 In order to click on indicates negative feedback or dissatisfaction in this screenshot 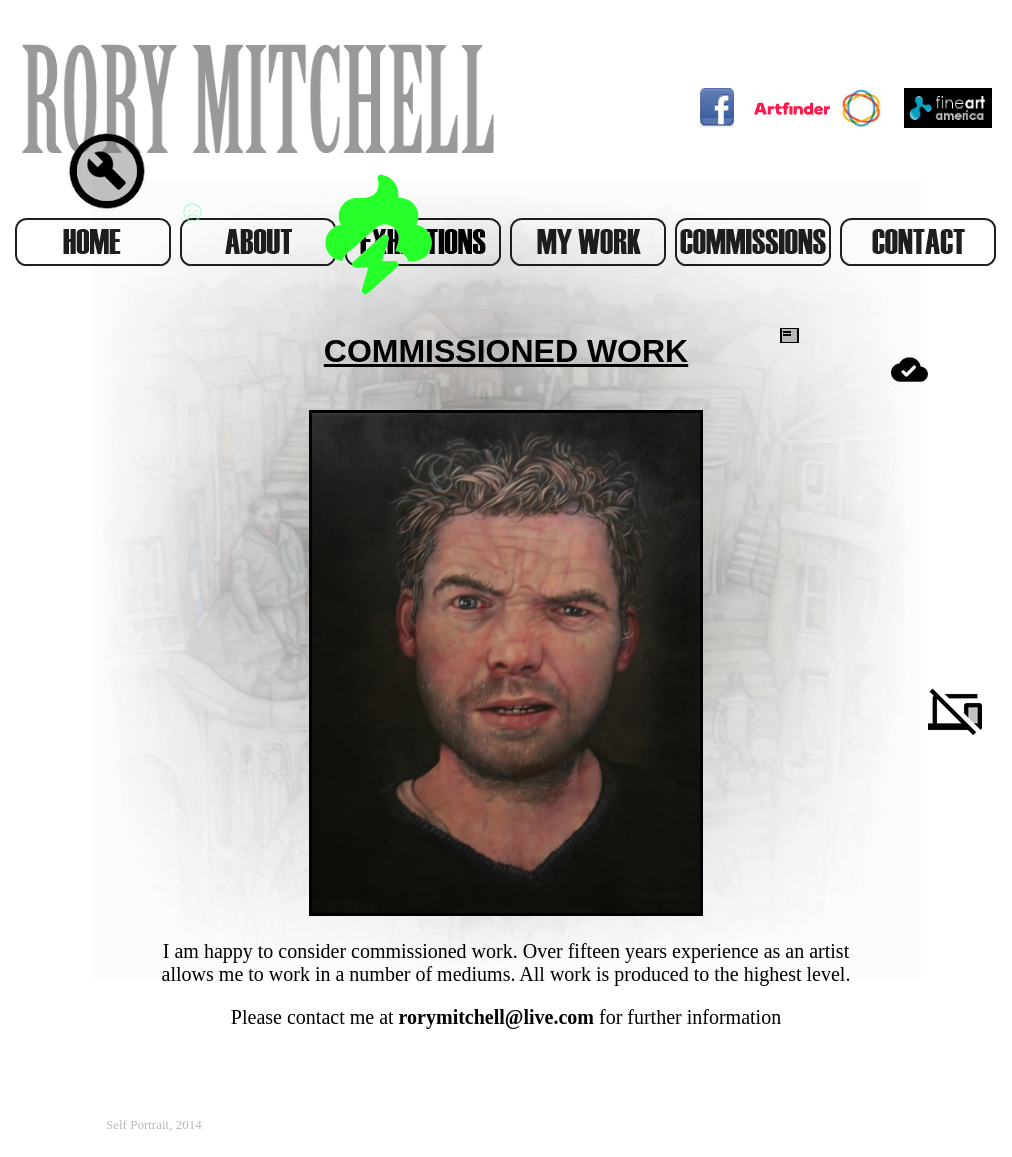, I will do `click(192, 212)`.